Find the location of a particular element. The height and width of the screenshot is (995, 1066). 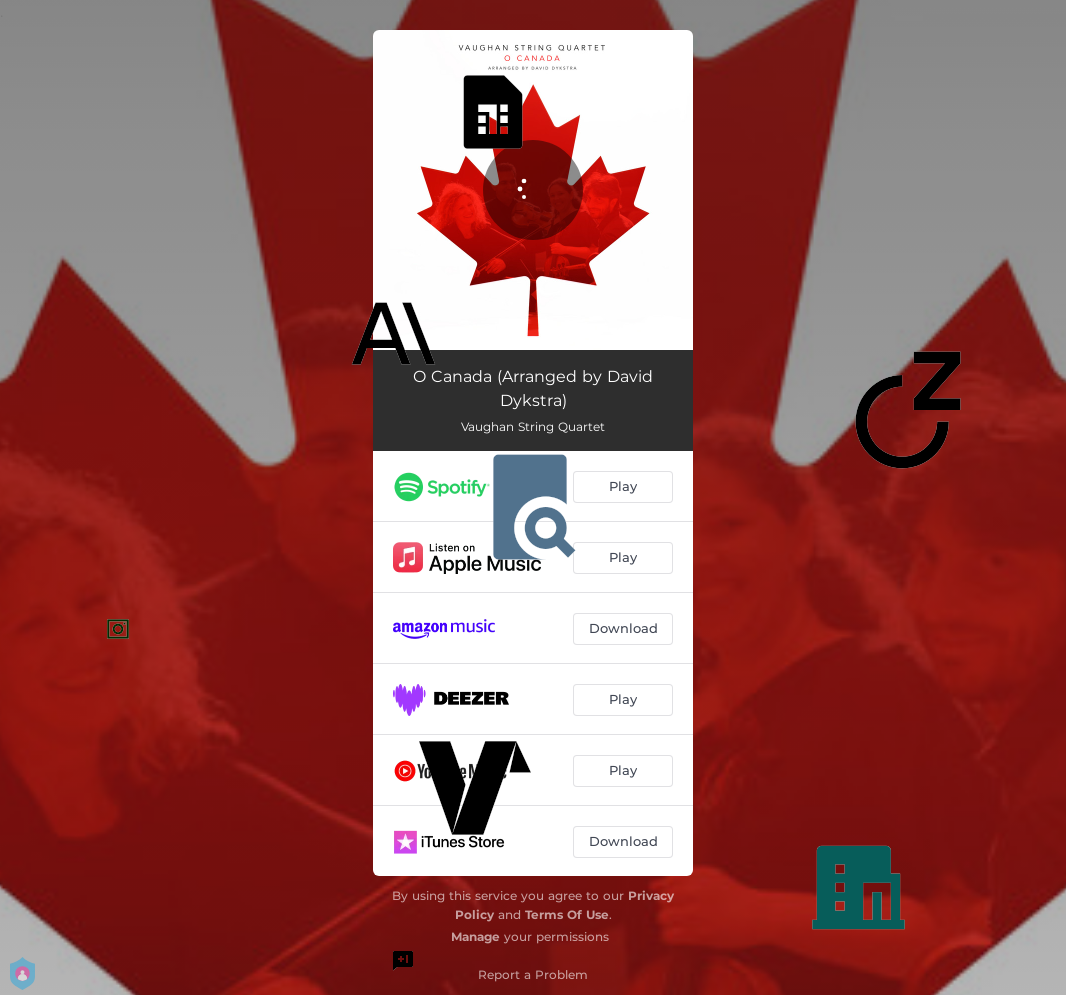

open camera to take a photo is located at coordinates (118, 629).